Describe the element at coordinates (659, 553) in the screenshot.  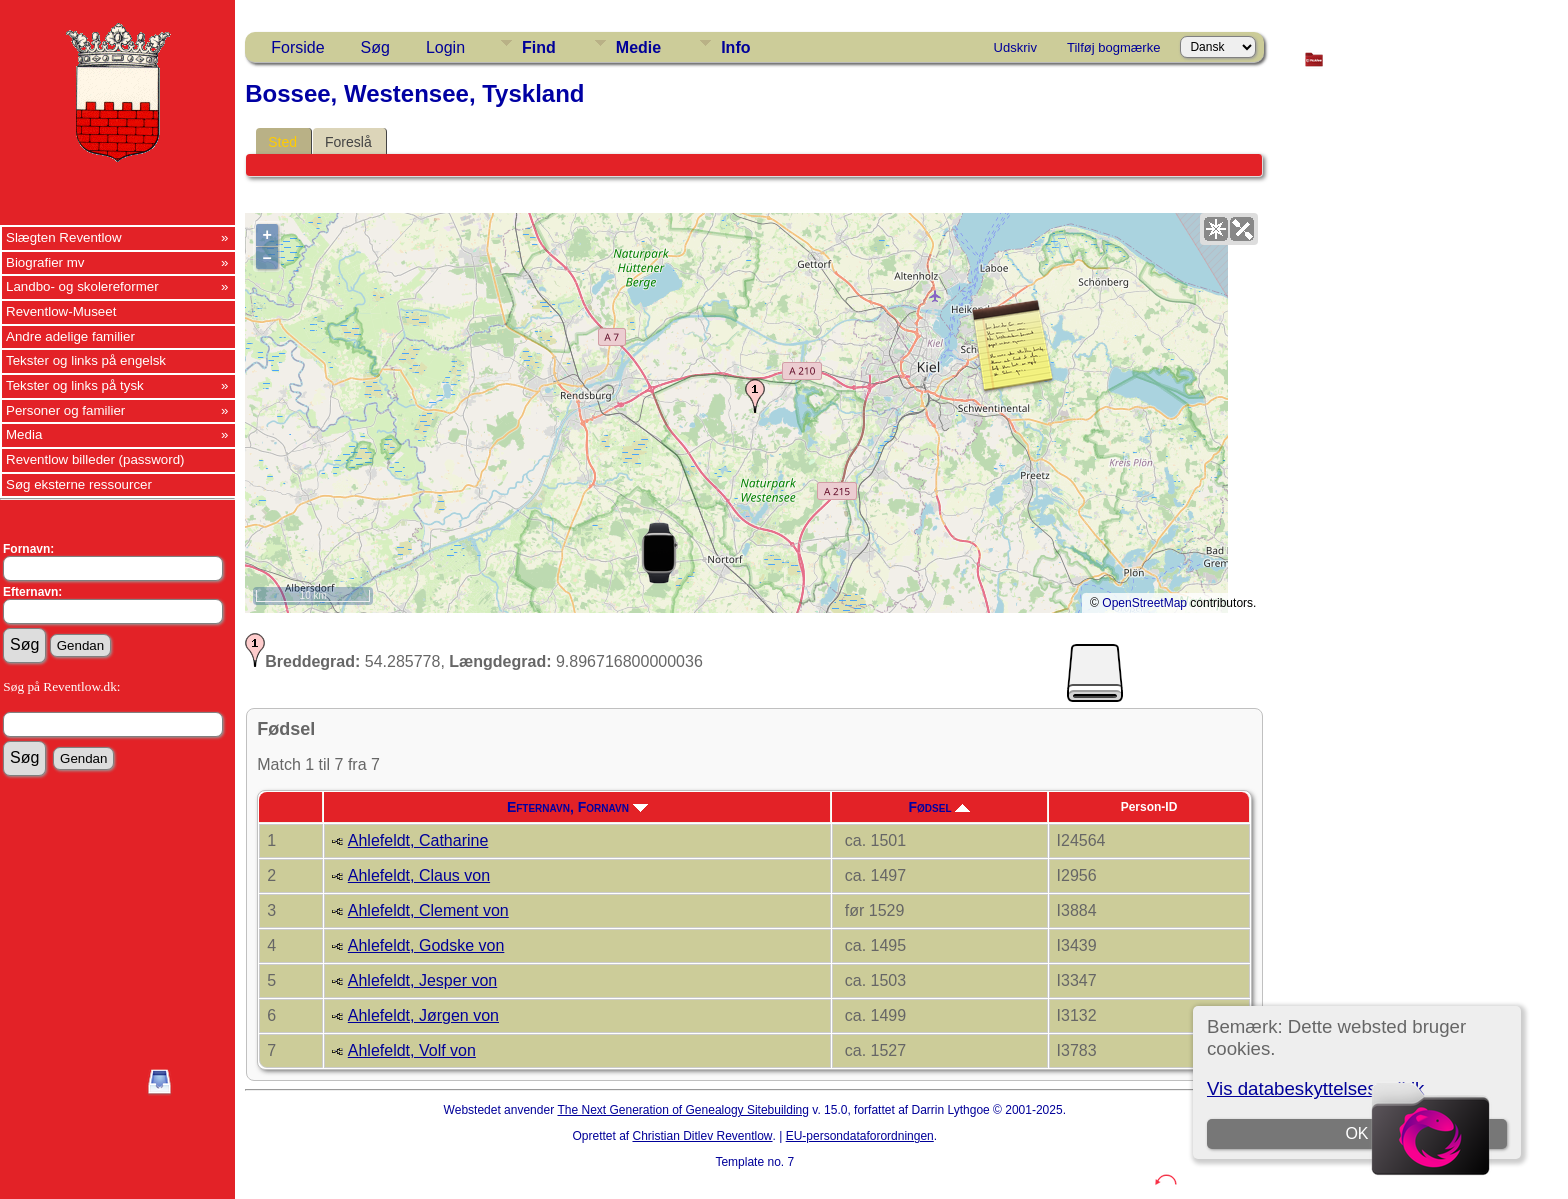
I see `apple watch series 8 device icon` at that location.